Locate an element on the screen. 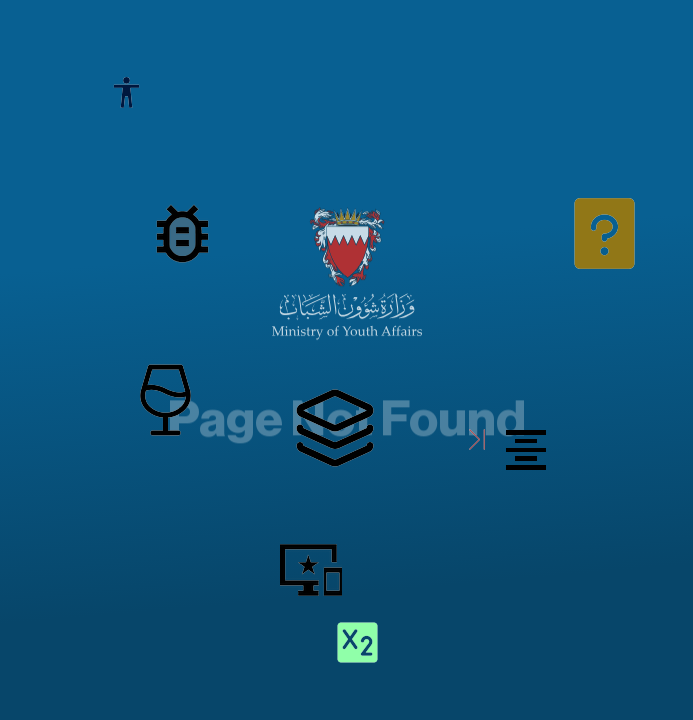 Image resolution: width=693 pixels, height=720 pixels. center align text is located at coordinates (526, 450).